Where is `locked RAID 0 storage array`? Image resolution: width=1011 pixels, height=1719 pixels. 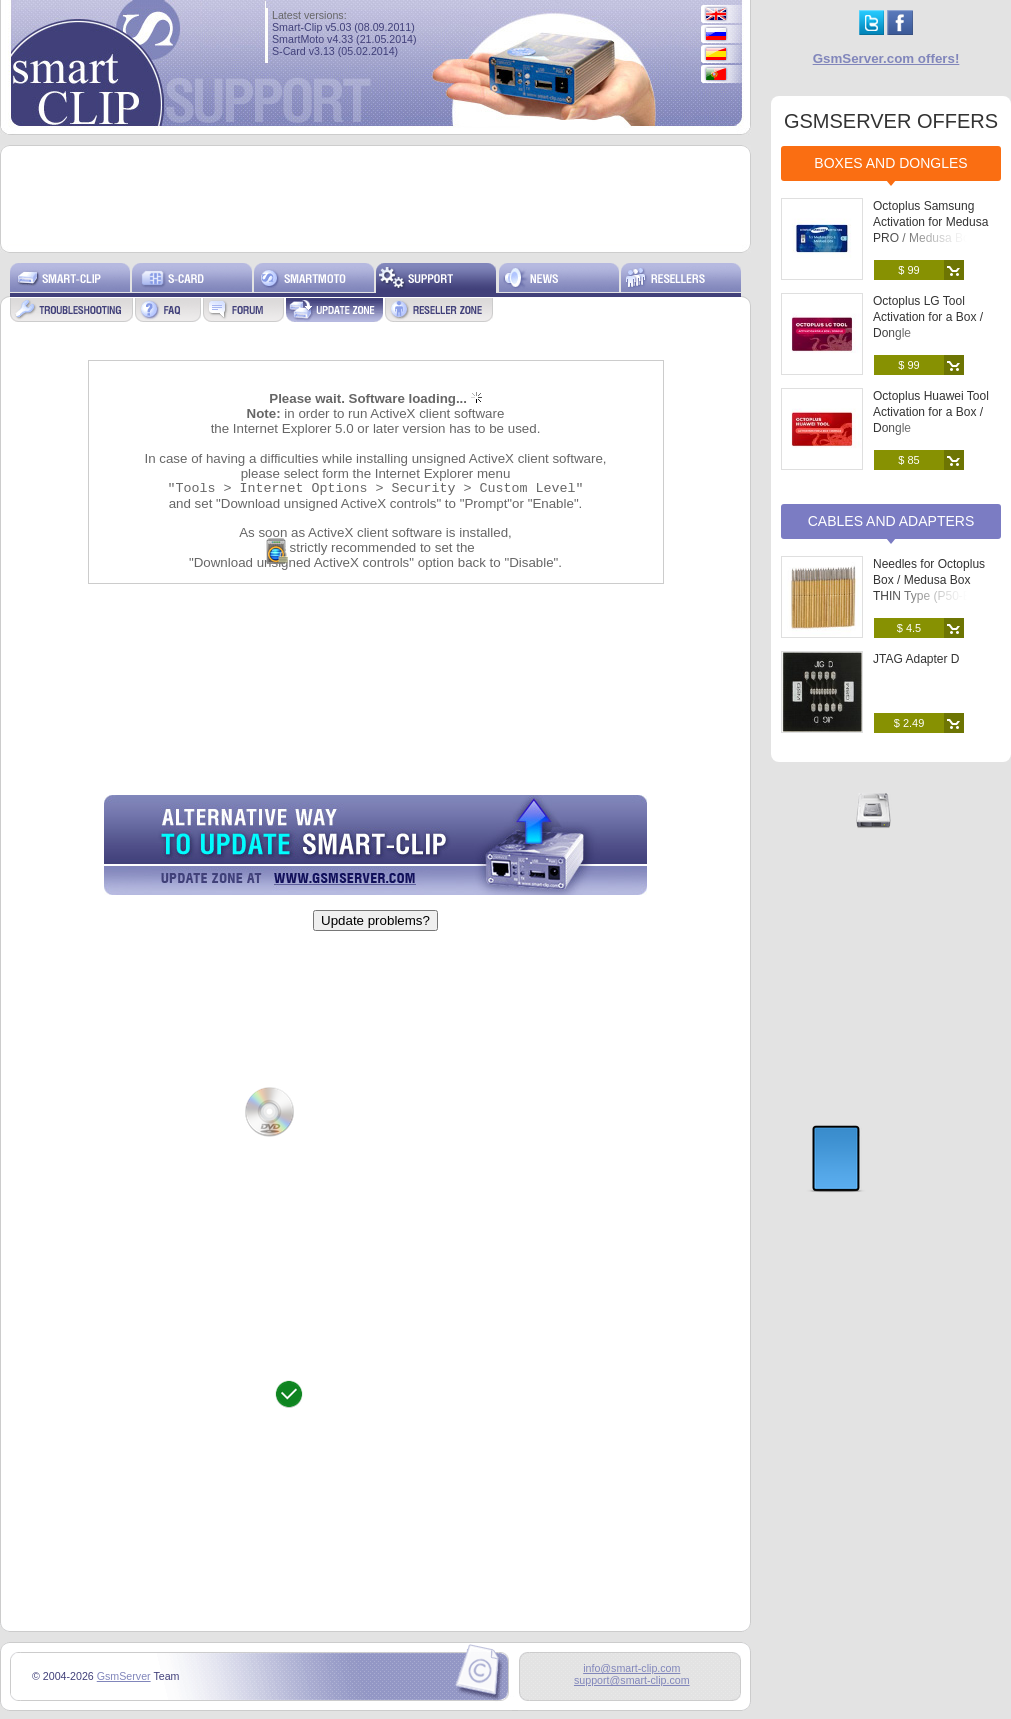
locked RAID 0 storage array is located at coordinates (276, 551).